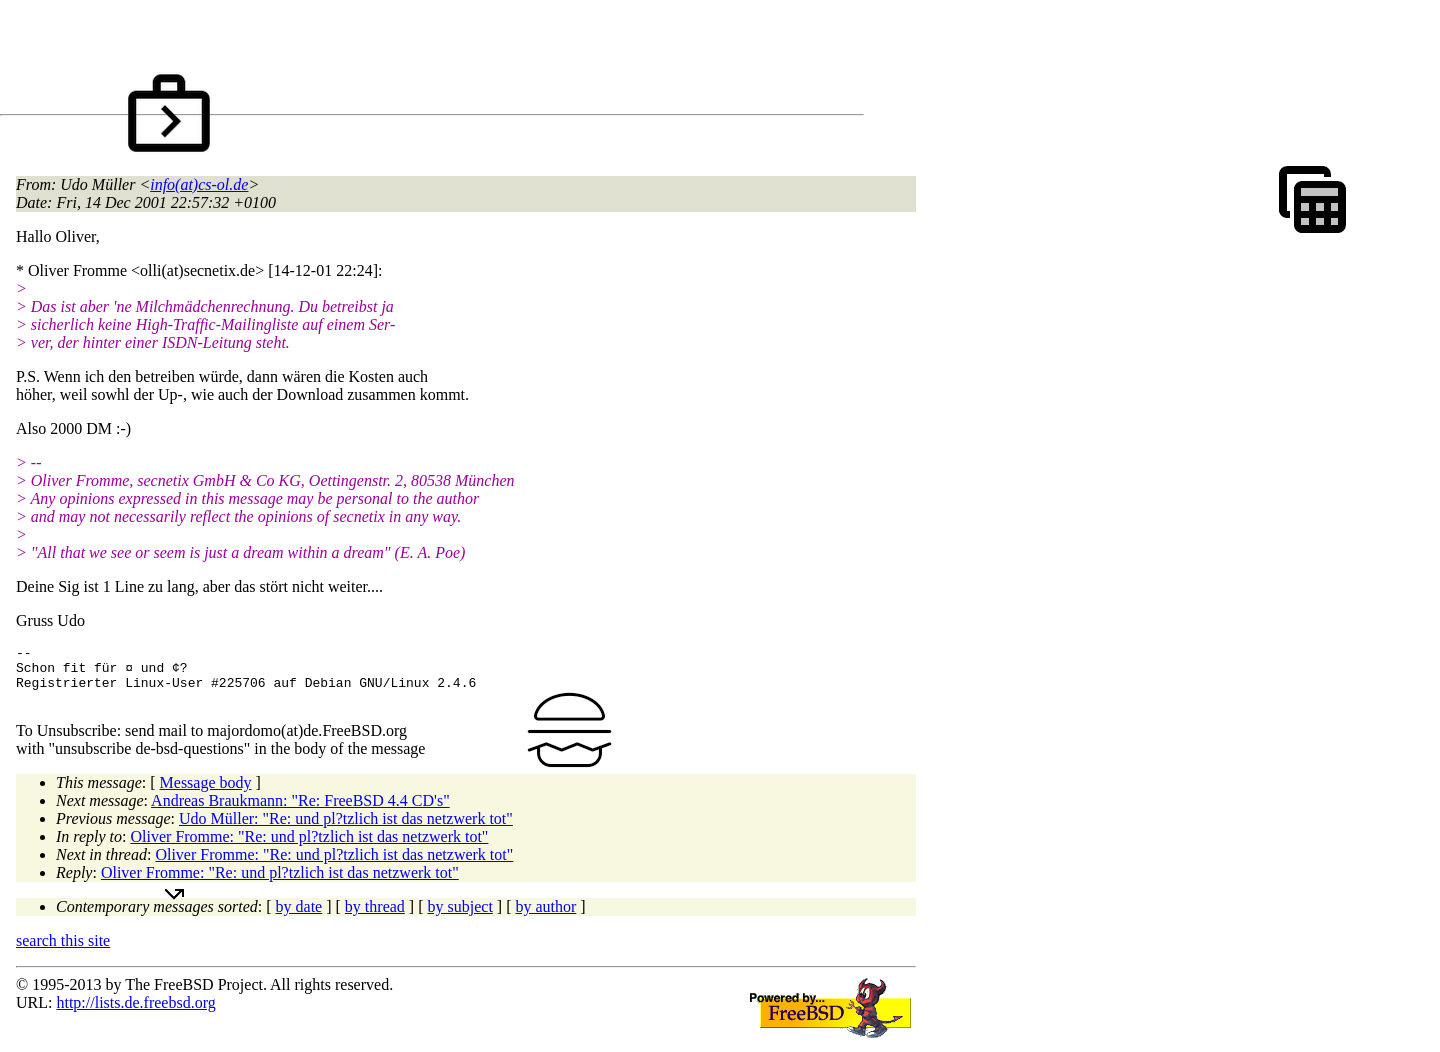  I want to click on schedule task for next week, so click(169, 111).